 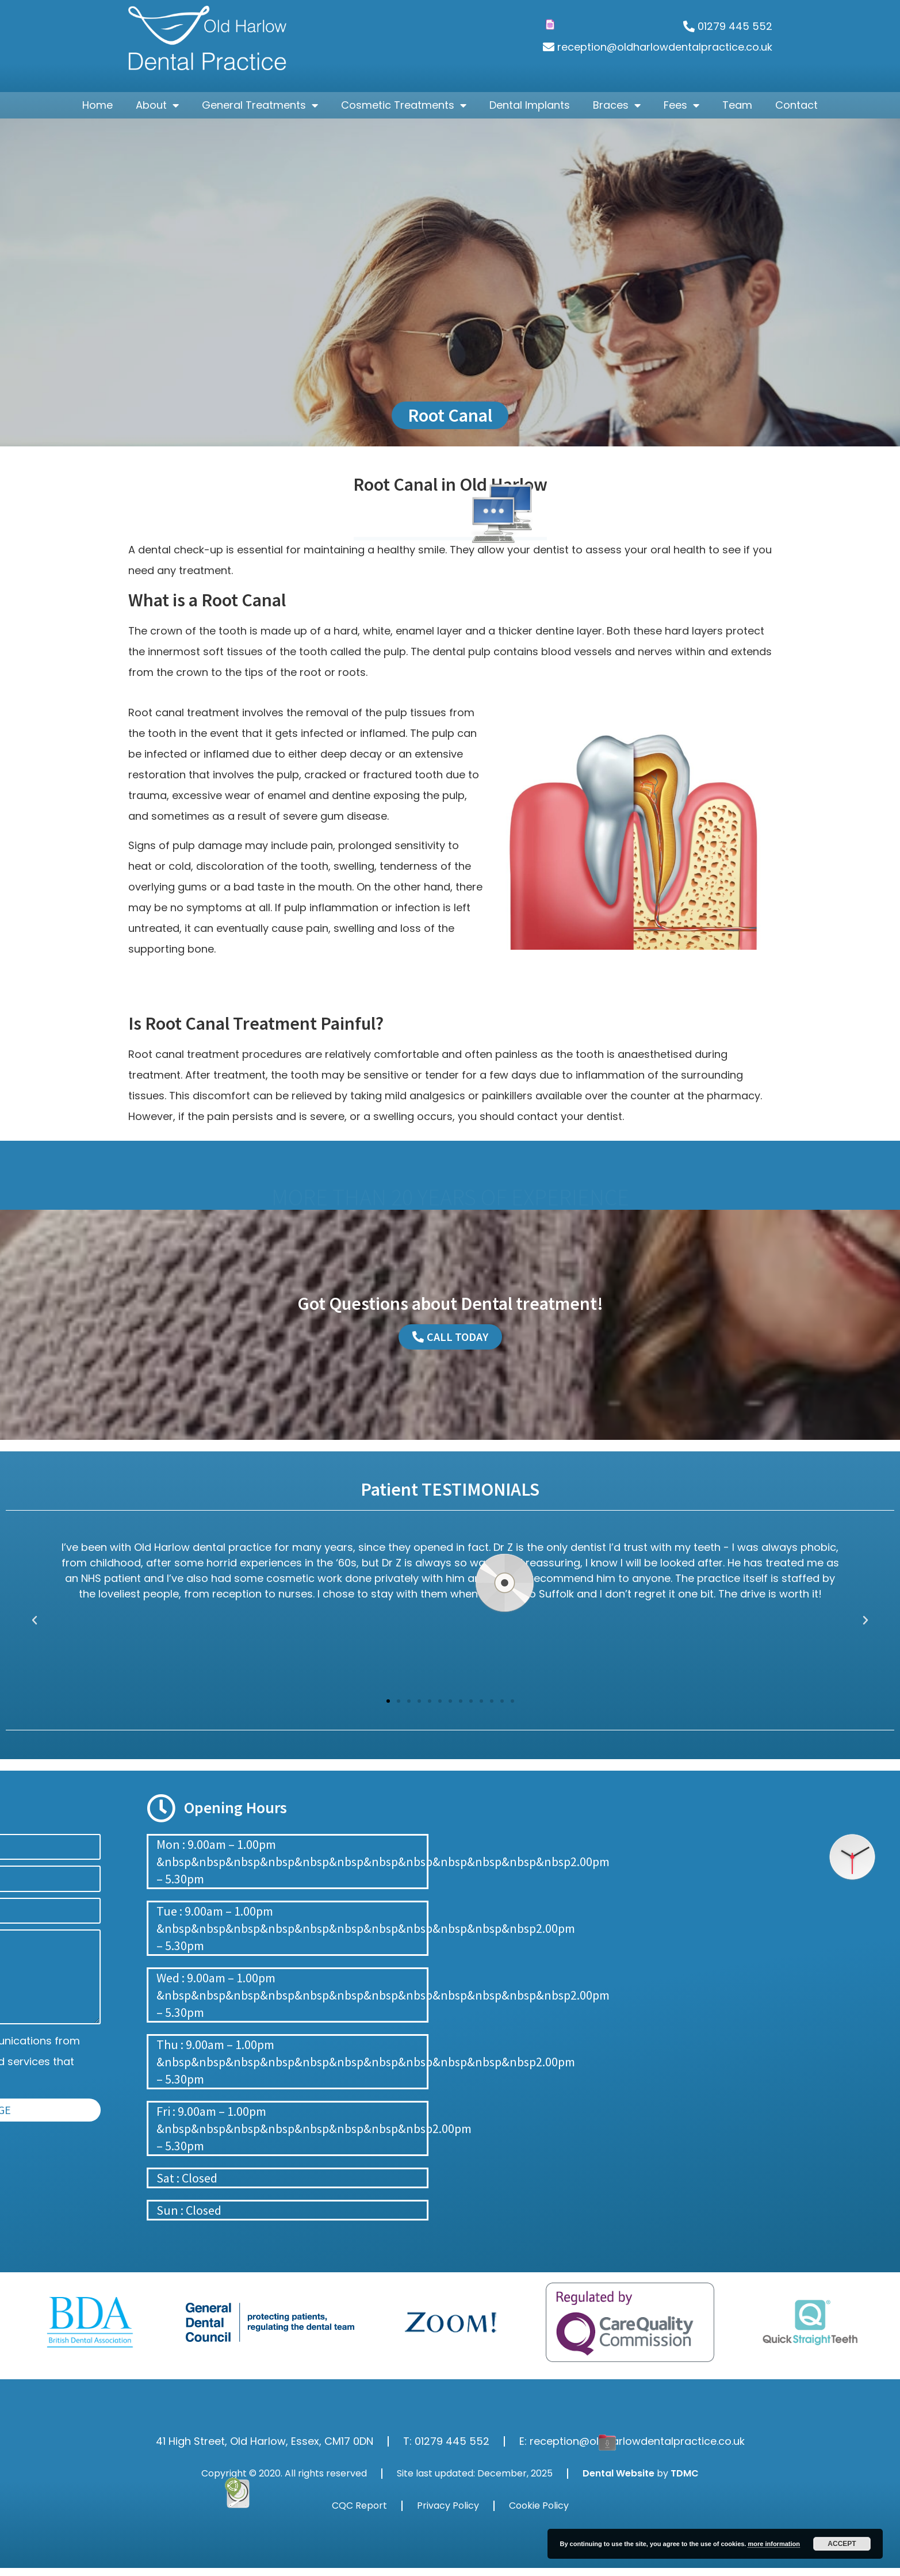 I want to click on indicates data is being transmitted over the network, so click(x=501, y=514).